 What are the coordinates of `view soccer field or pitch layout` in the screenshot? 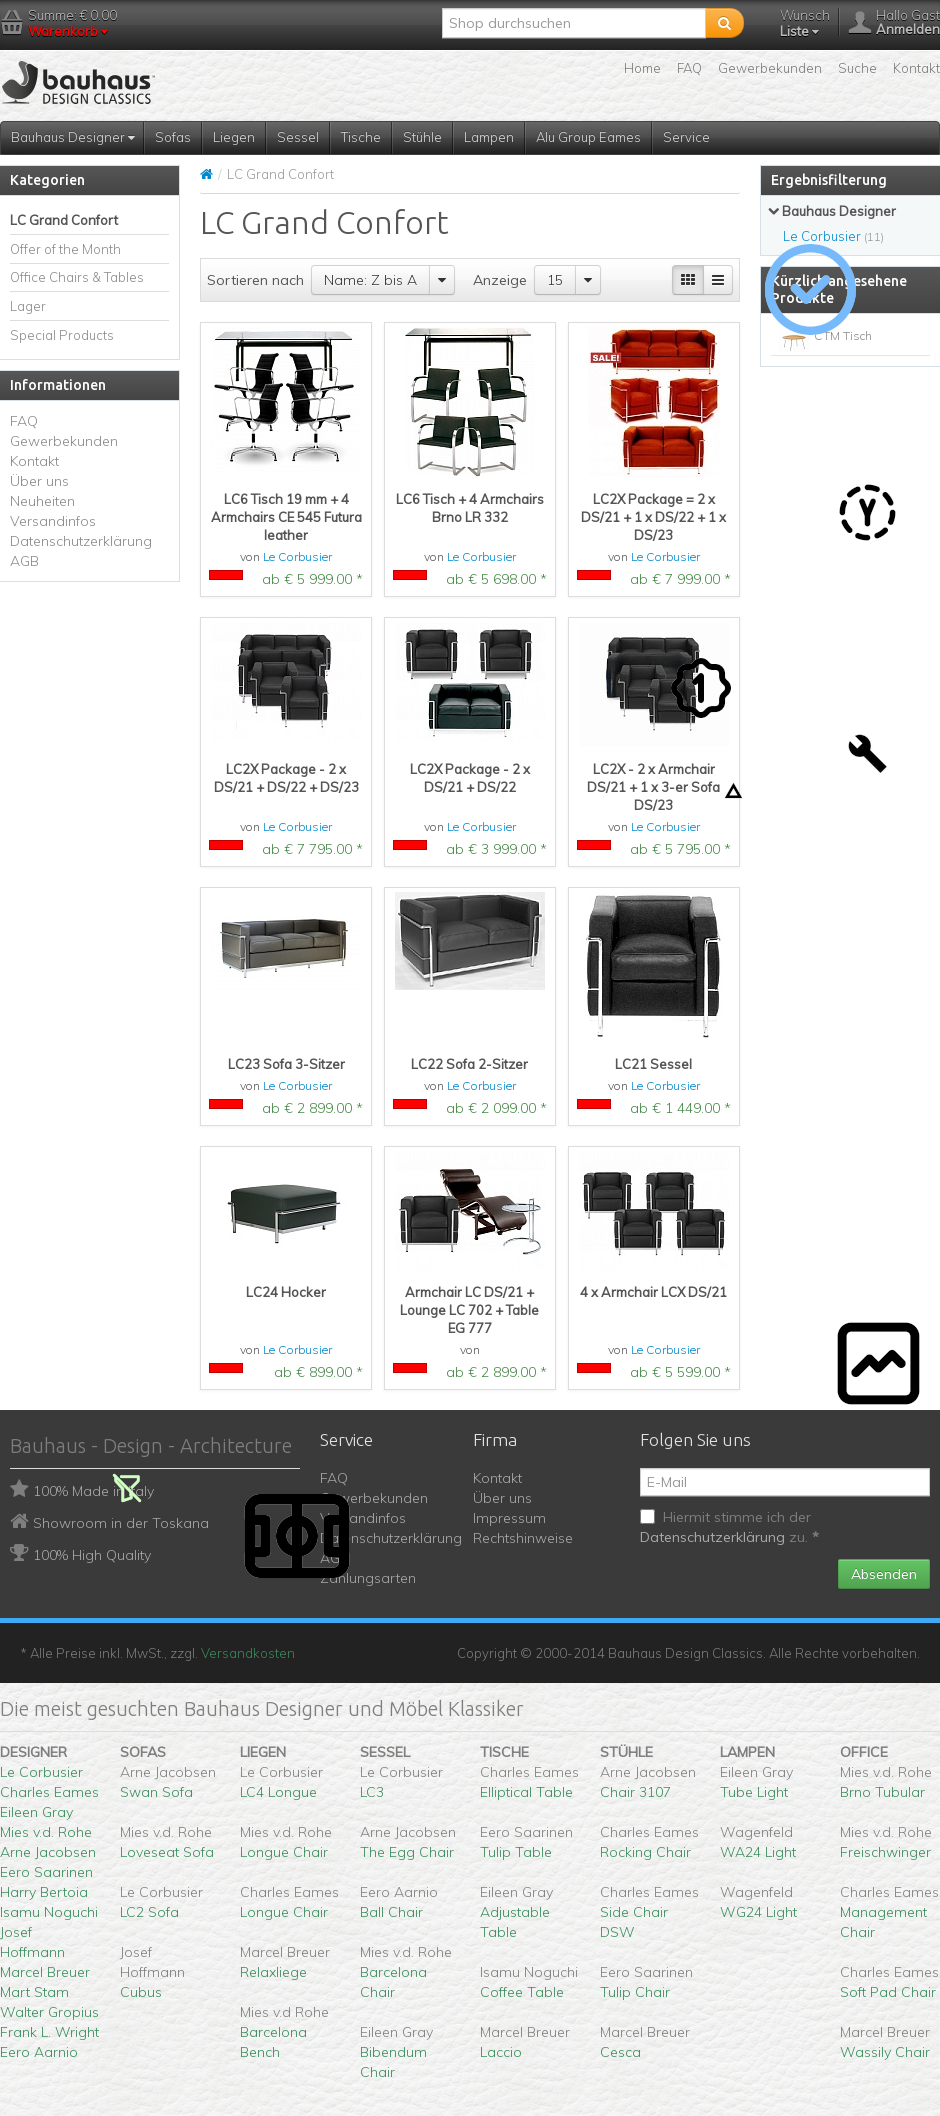 It's located at (297, 1536).